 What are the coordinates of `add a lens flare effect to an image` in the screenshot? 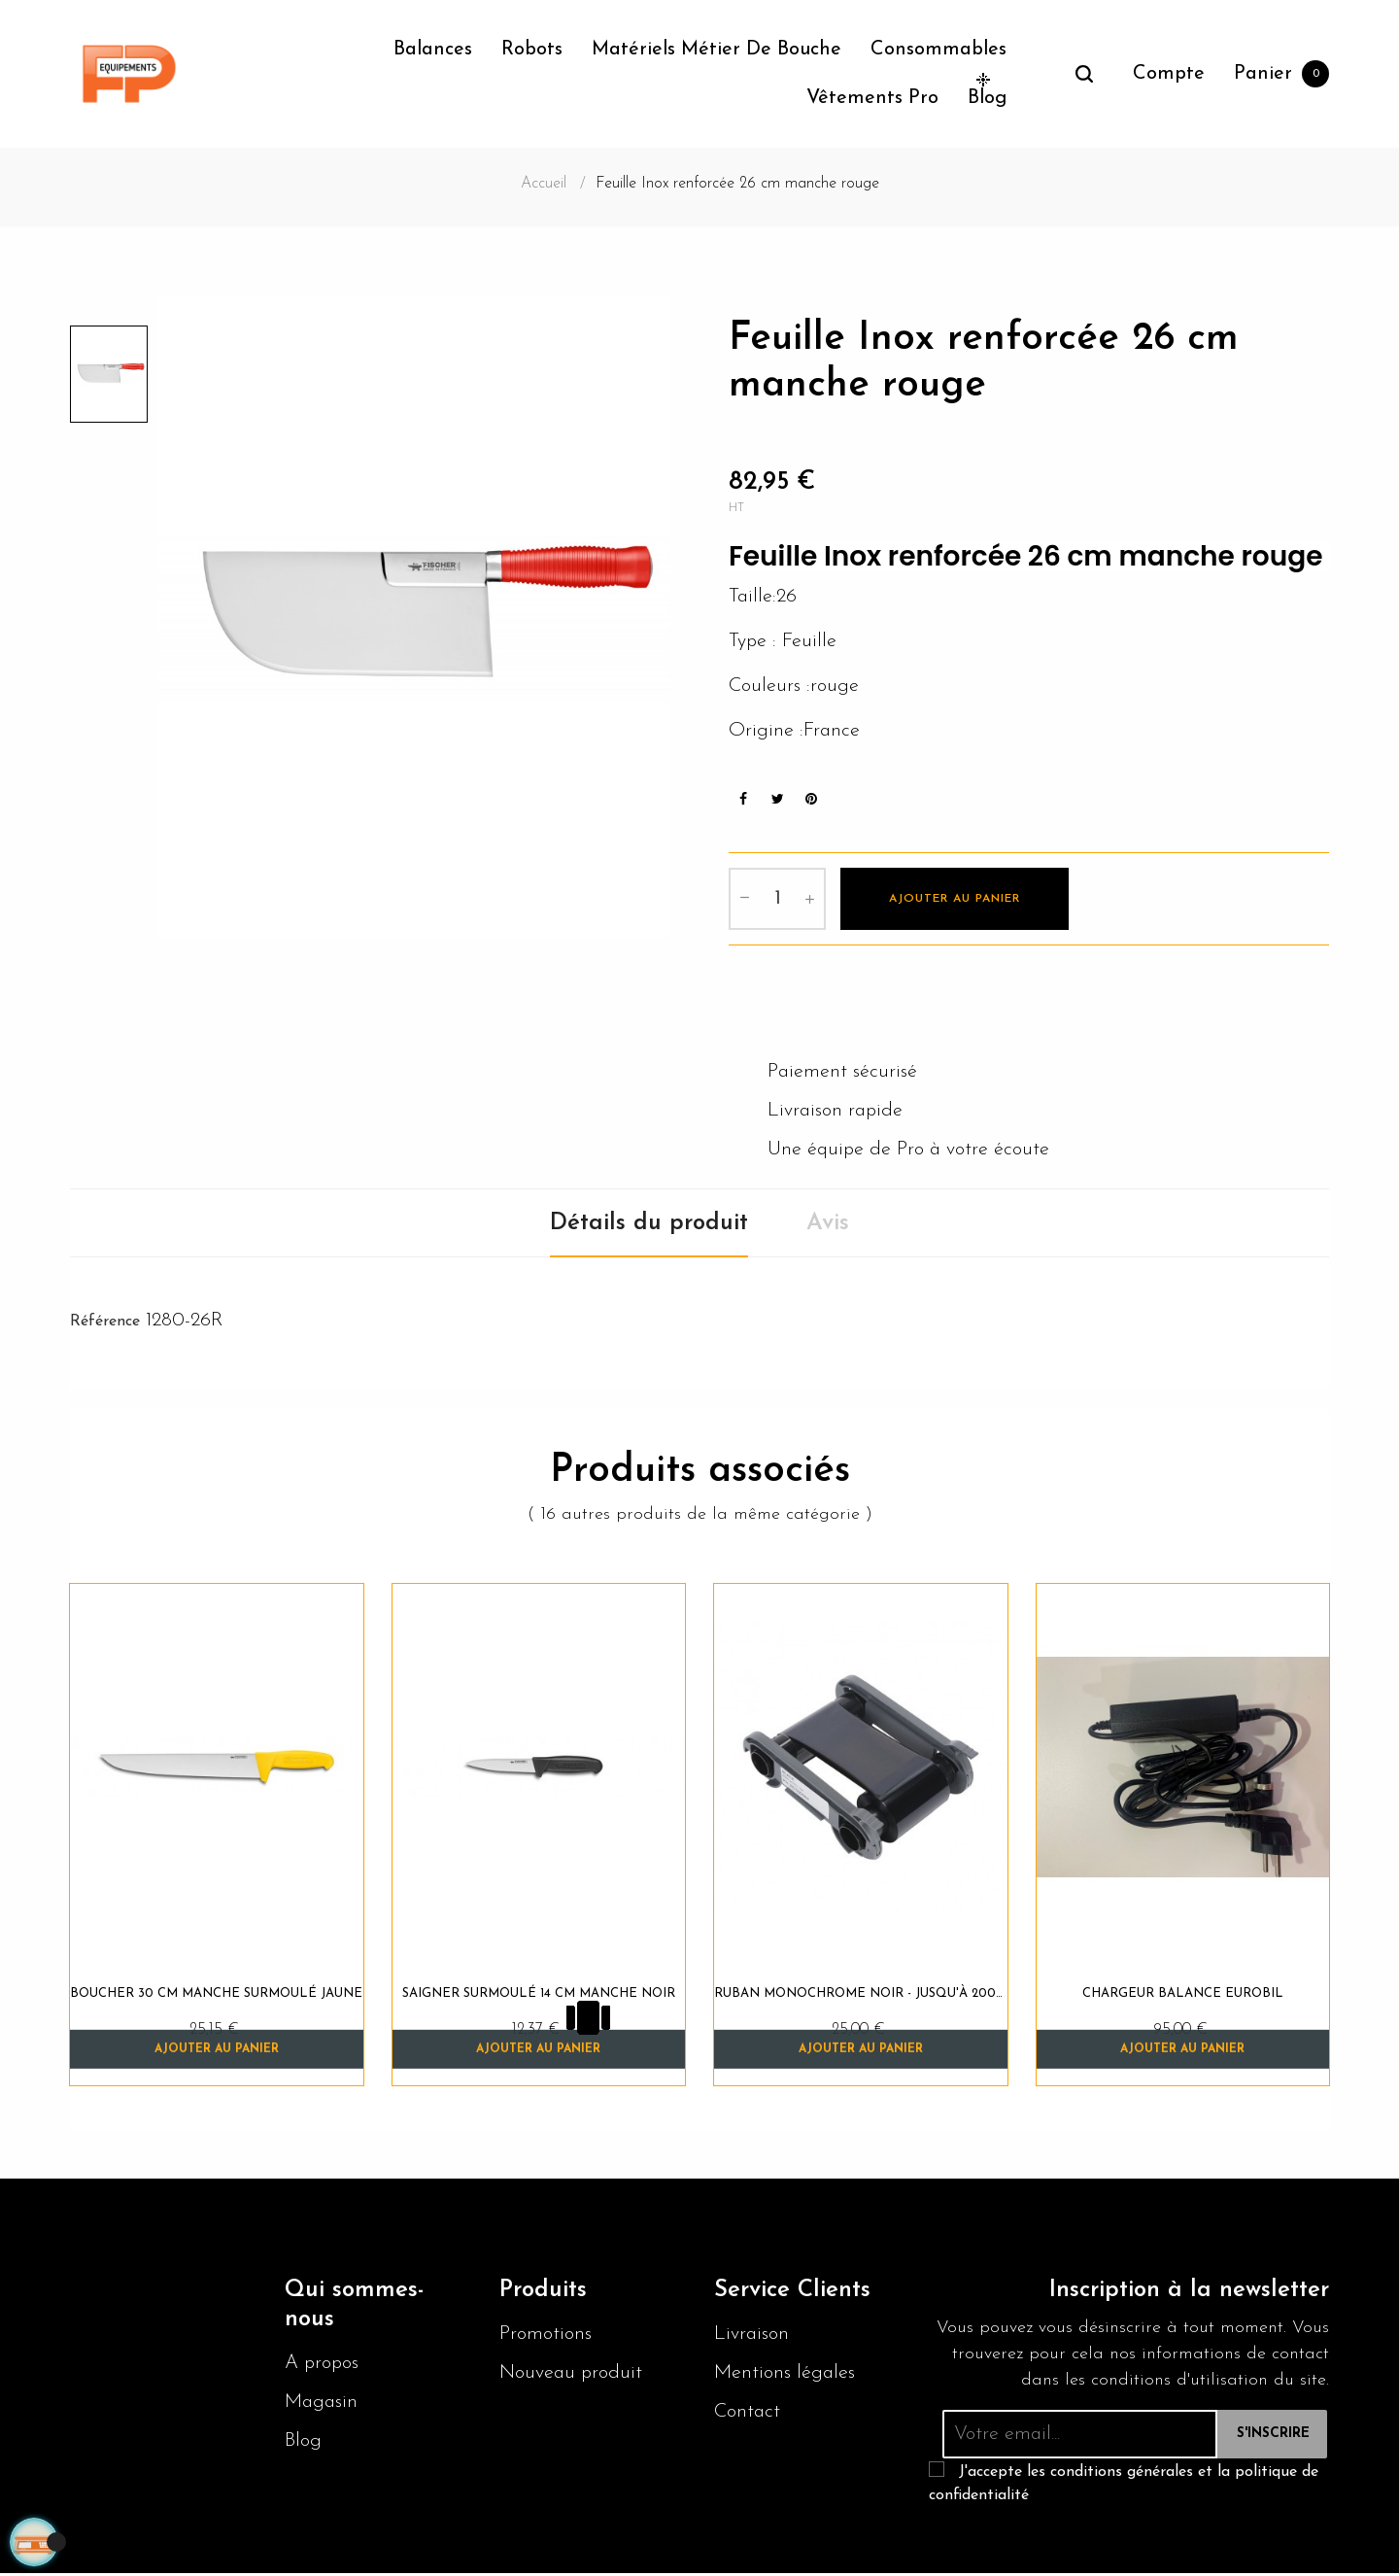 It's located at (983, 80).